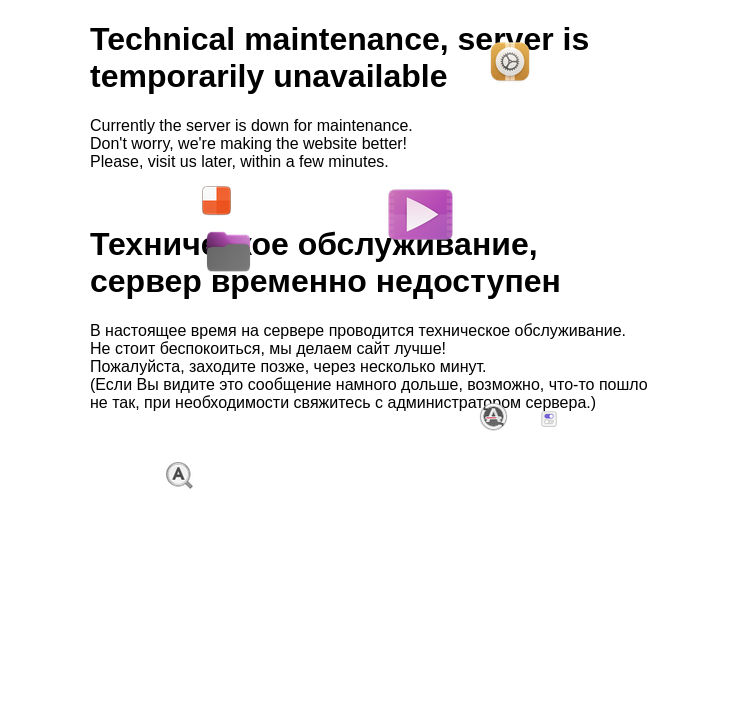  I want to click on switch to the top-left workspace, so click(216, 200).